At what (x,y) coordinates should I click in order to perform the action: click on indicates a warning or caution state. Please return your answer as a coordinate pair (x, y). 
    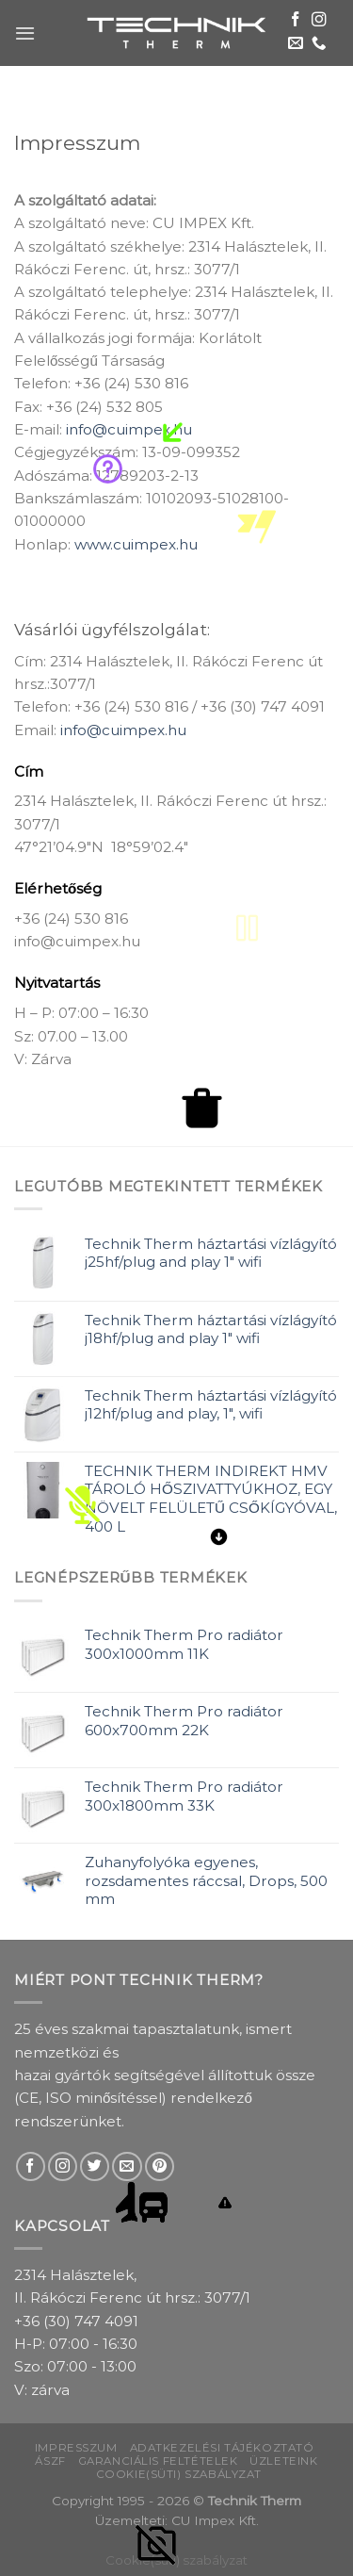
    Looking at the image, I should click on (225, 2203).